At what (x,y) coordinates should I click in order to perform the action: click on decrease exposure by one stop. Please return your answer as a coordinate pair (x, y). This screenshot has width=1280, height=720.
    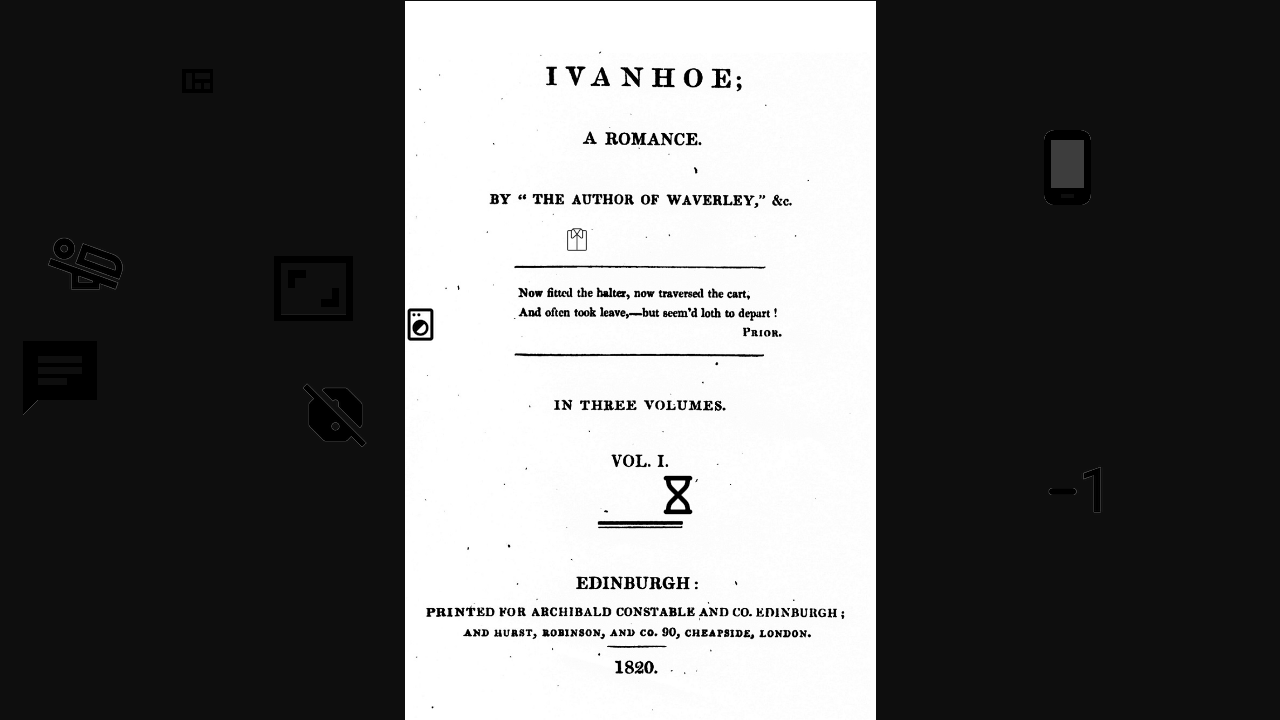
    Looking at the image, I should click on (1076, 491).